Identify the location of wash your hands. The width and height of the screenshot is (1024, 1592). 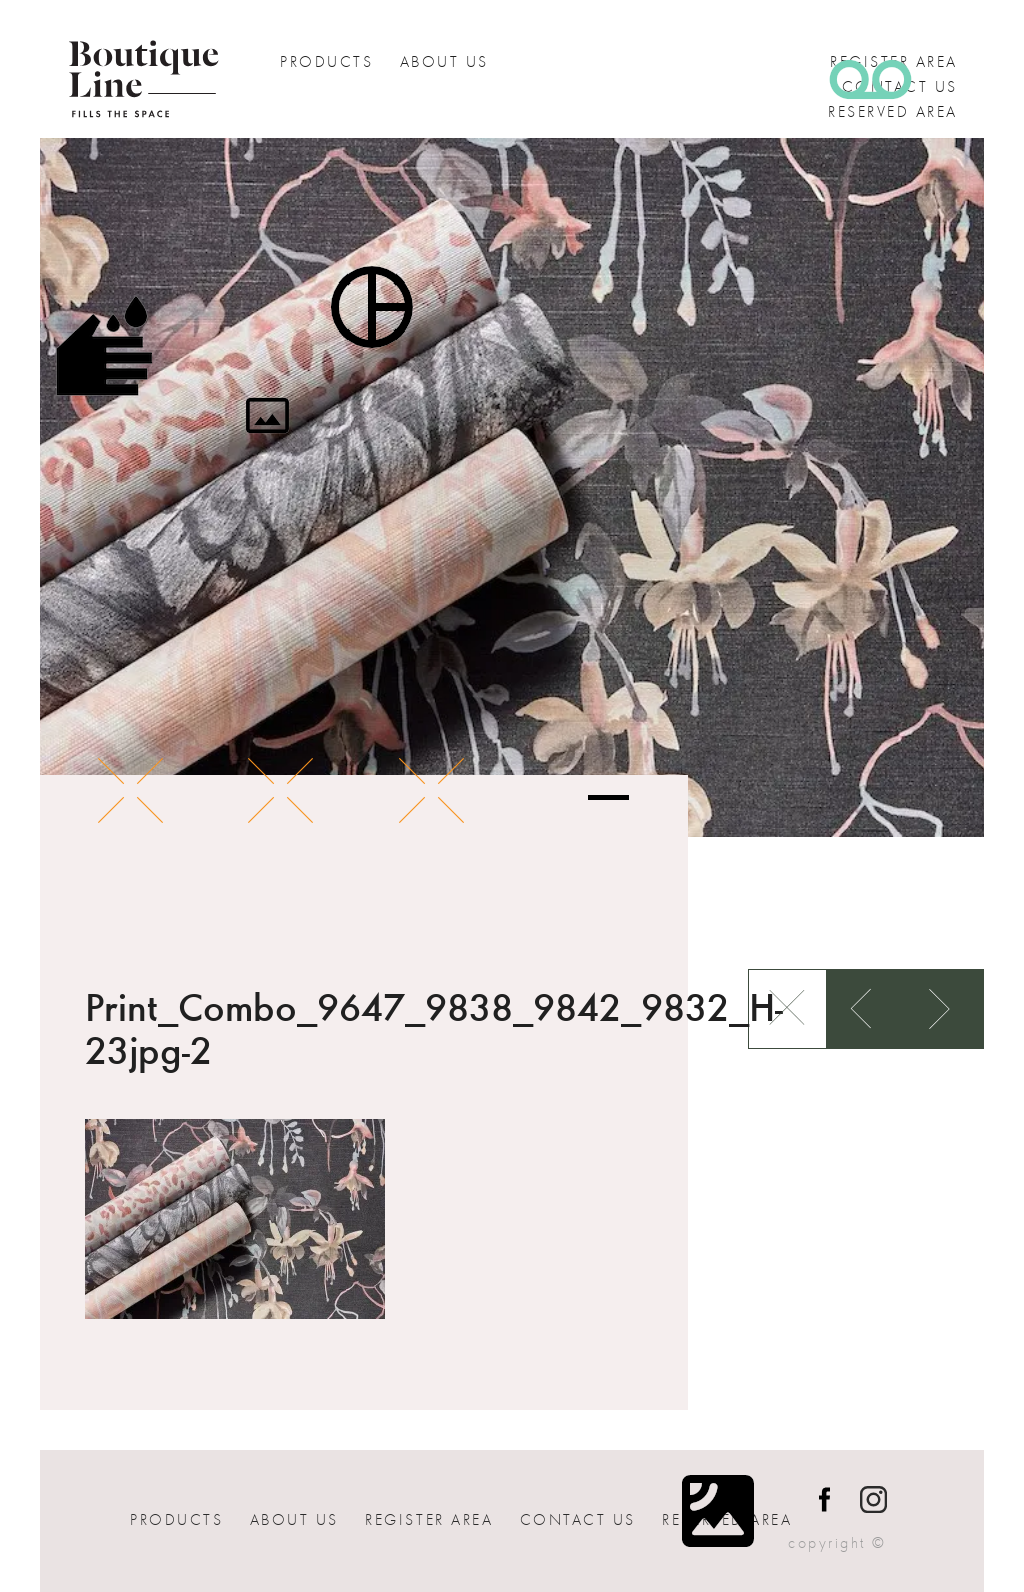
(106, 345).